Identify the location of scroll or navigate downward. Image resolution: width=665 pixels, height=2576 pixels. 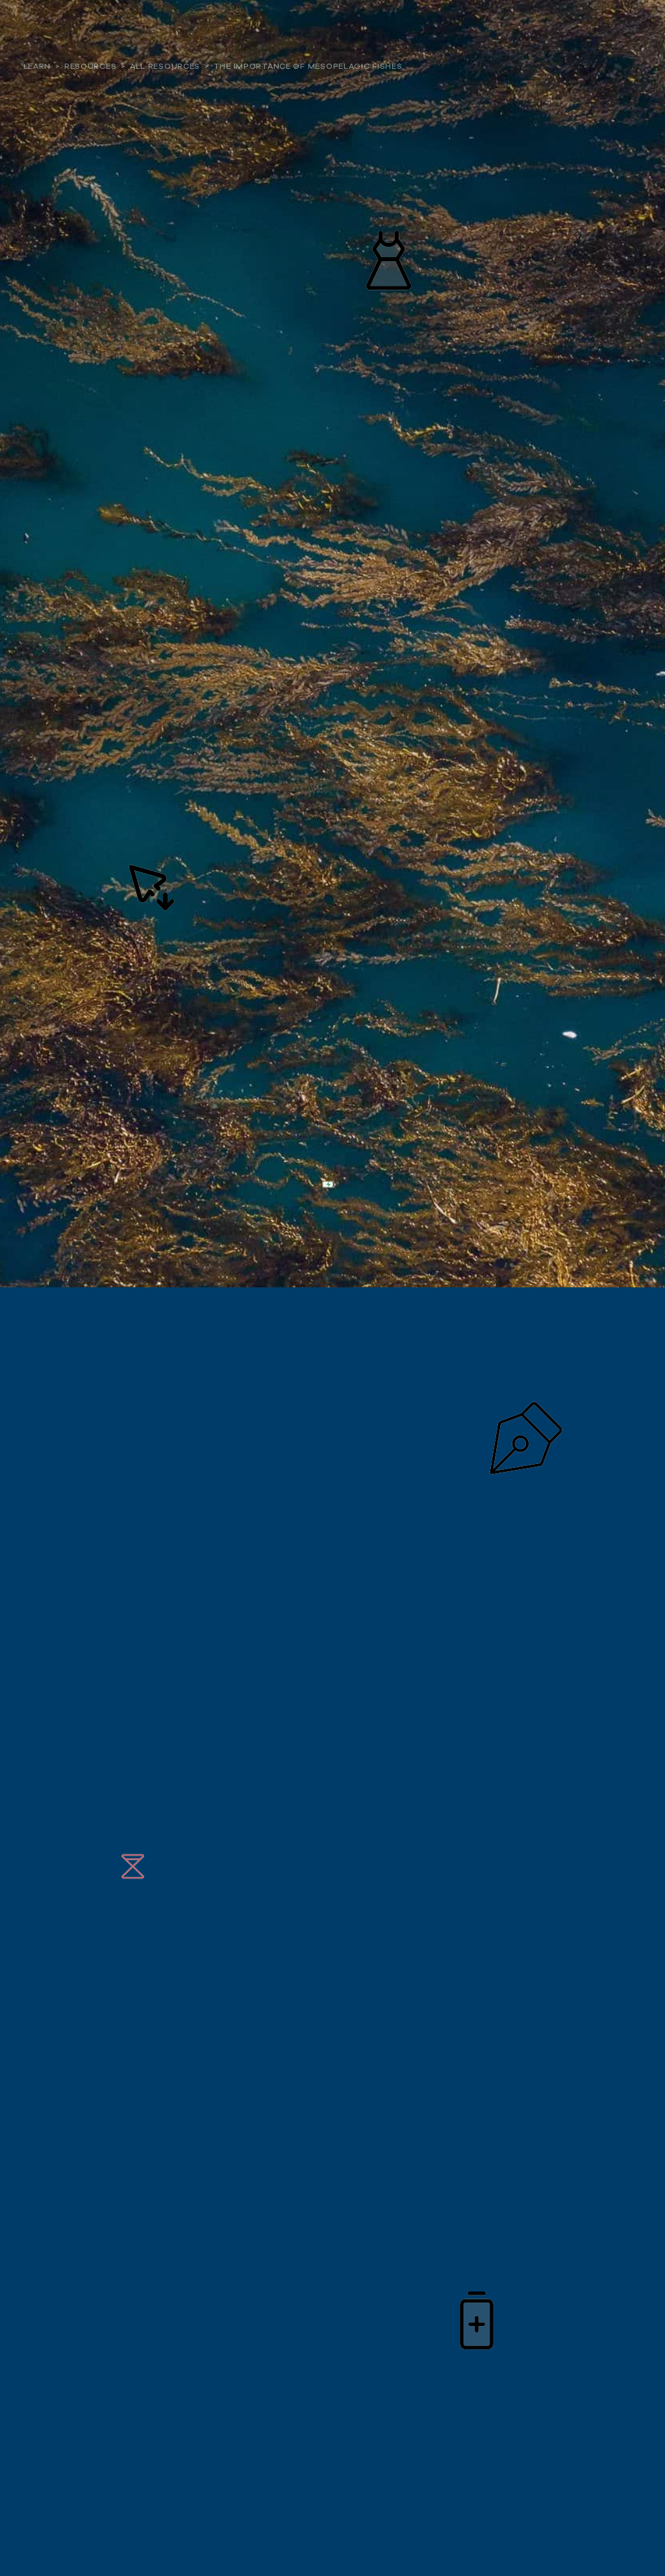
(149, 885).